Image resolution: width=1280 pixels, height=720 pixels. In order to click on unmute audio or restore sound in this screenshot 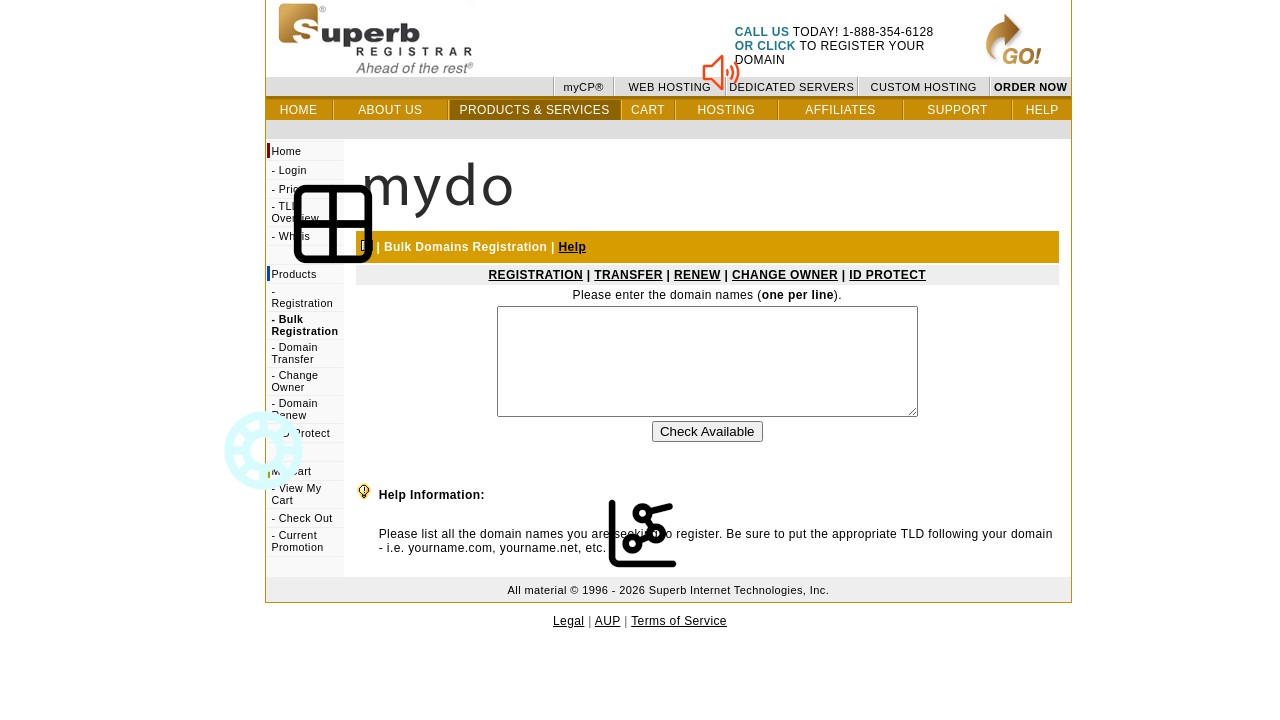, I will do `click(721, 73)`.